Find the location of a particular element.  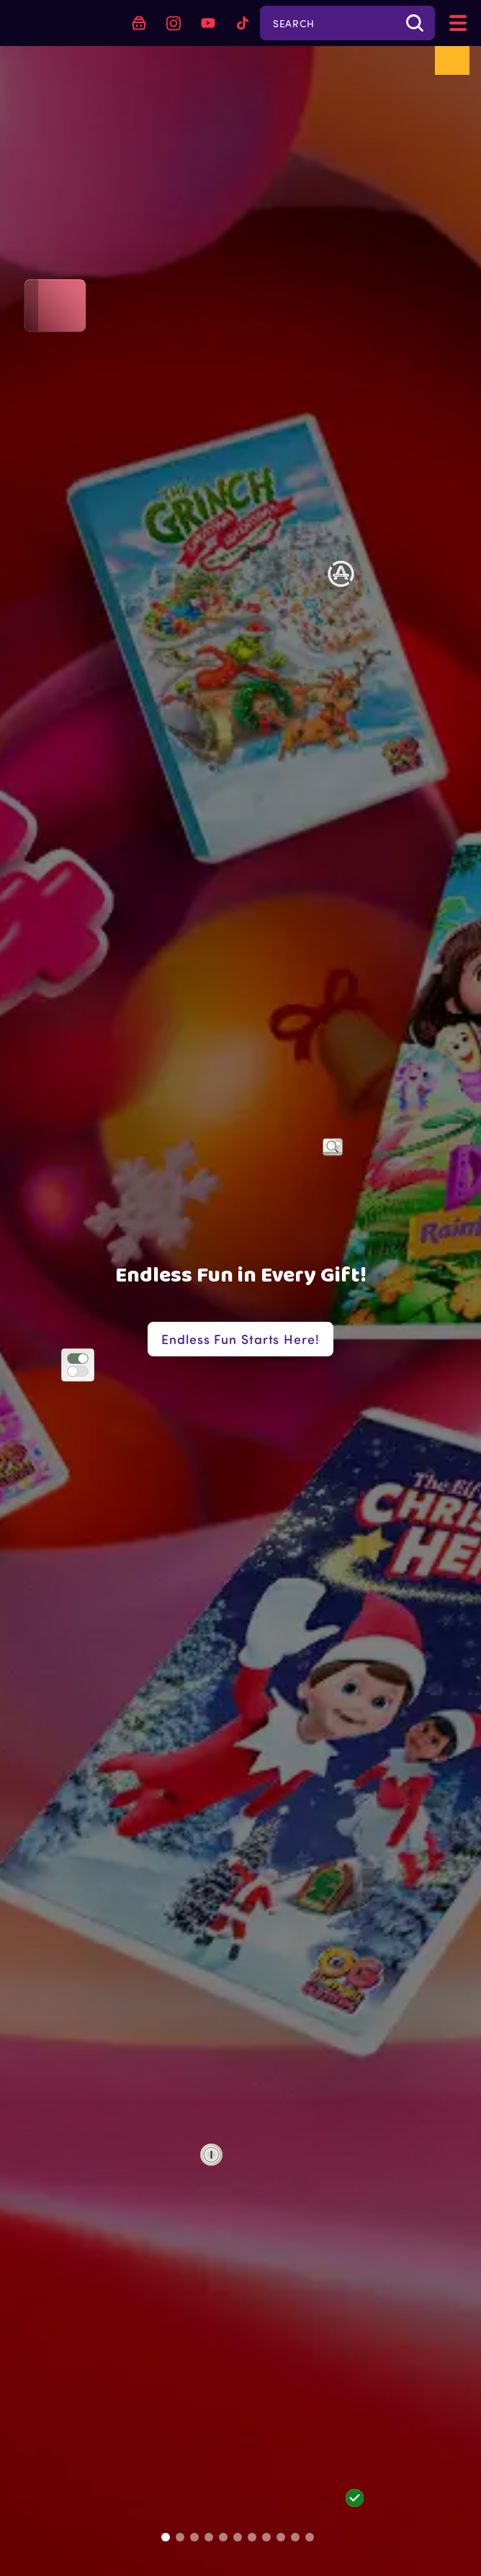

open system settings or preferences is located at coordinates (78, 1365).